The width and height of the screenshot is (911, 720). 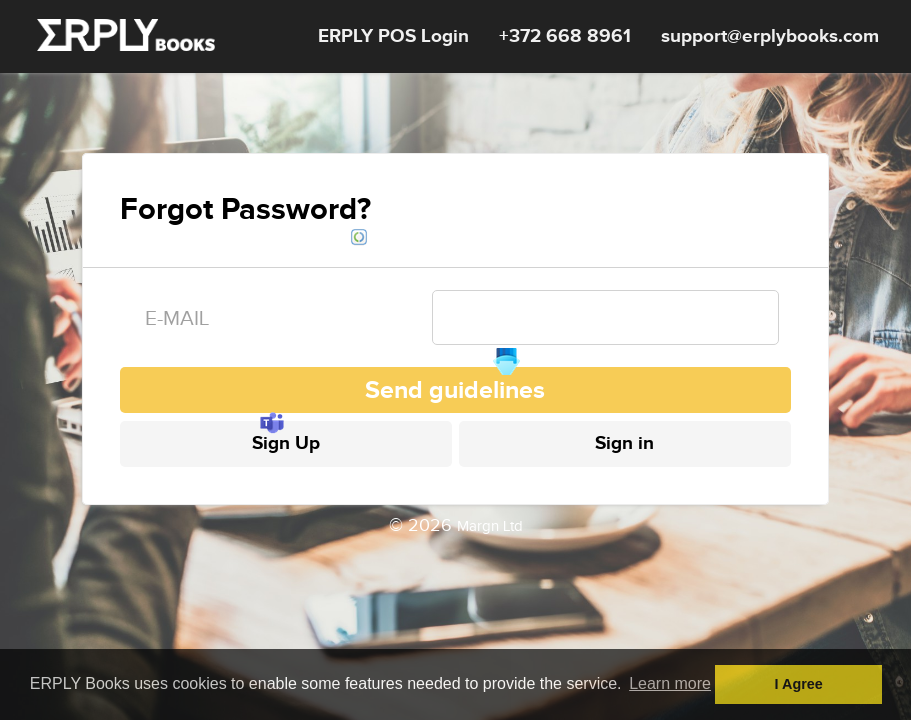 I want to click on open microsoft teams, so click(x=272, y=423).